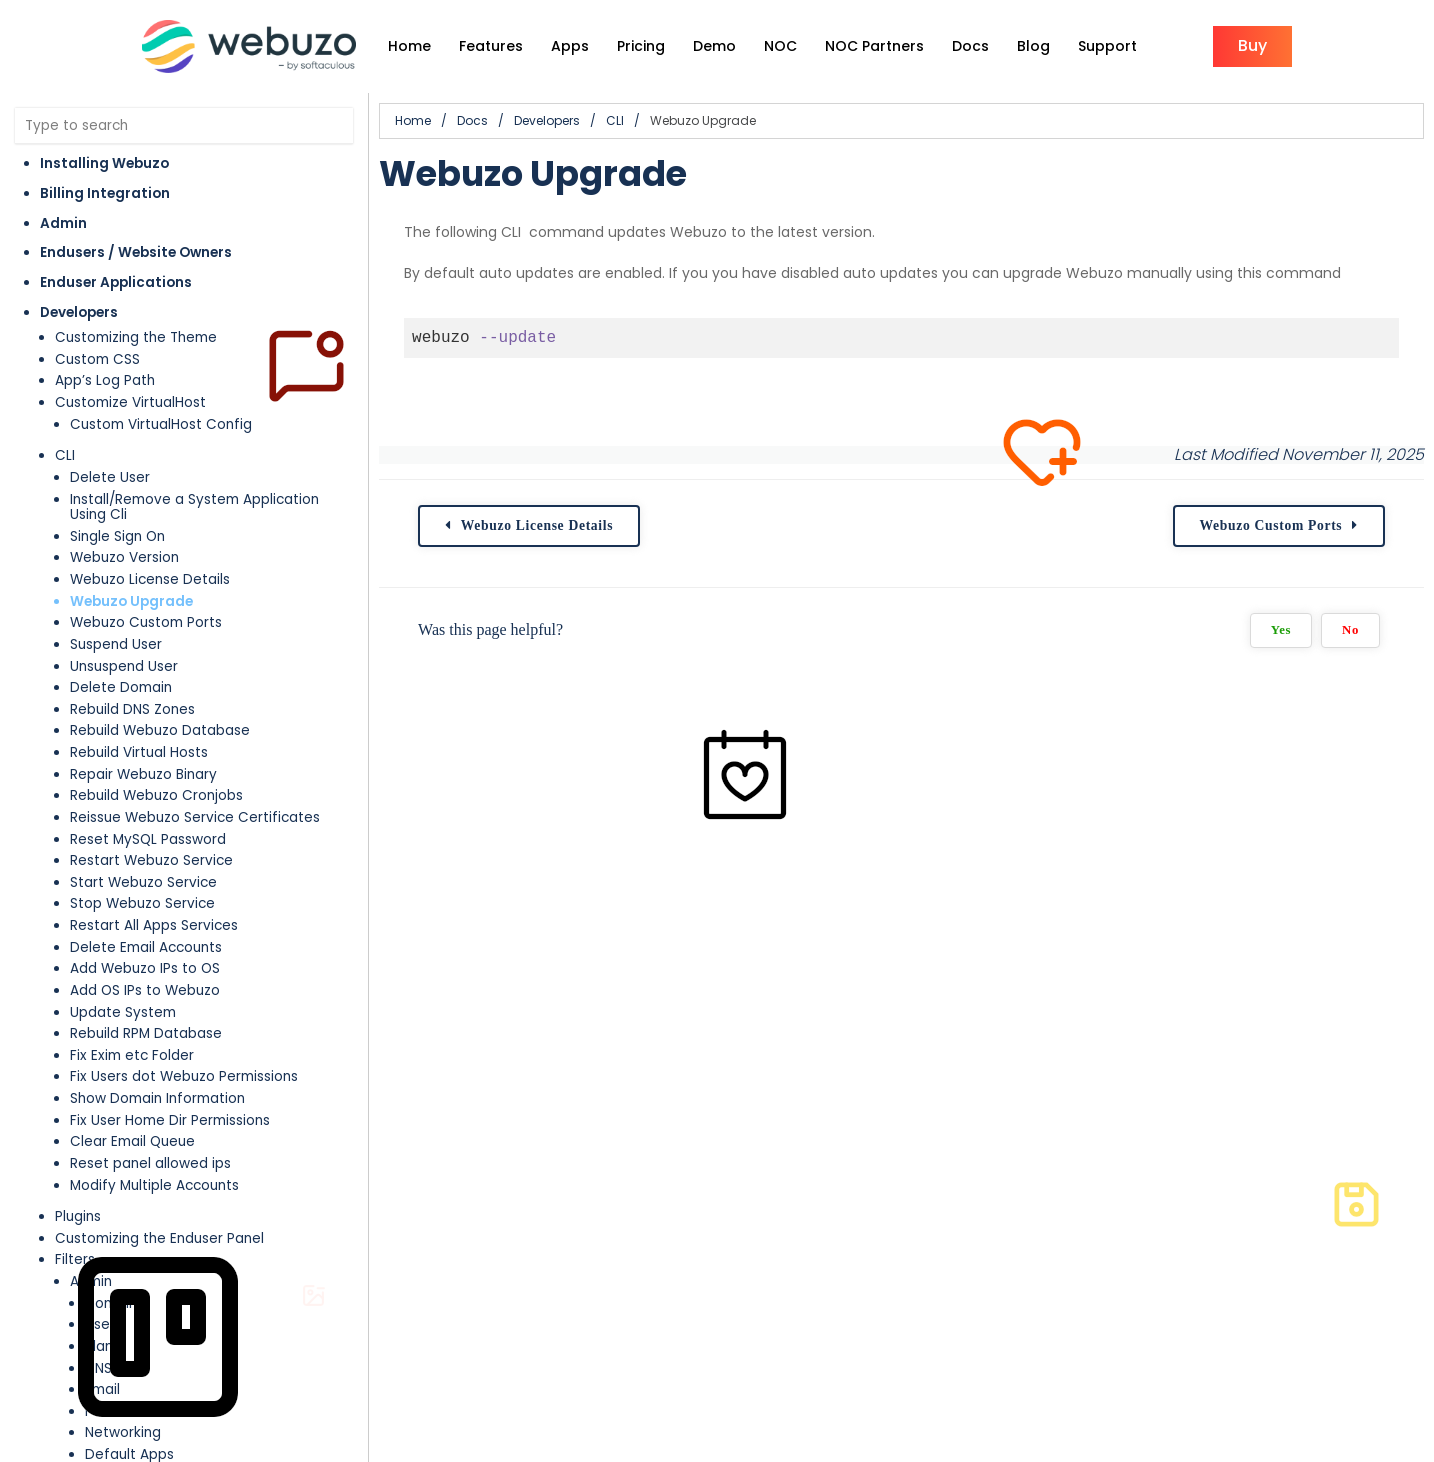 The width and height of the screenshot is (1434, 1462). What do you see at coordinates (1042, 451) in the screenshot?
I see `add to favorites` at bounding box center [1042, 451].